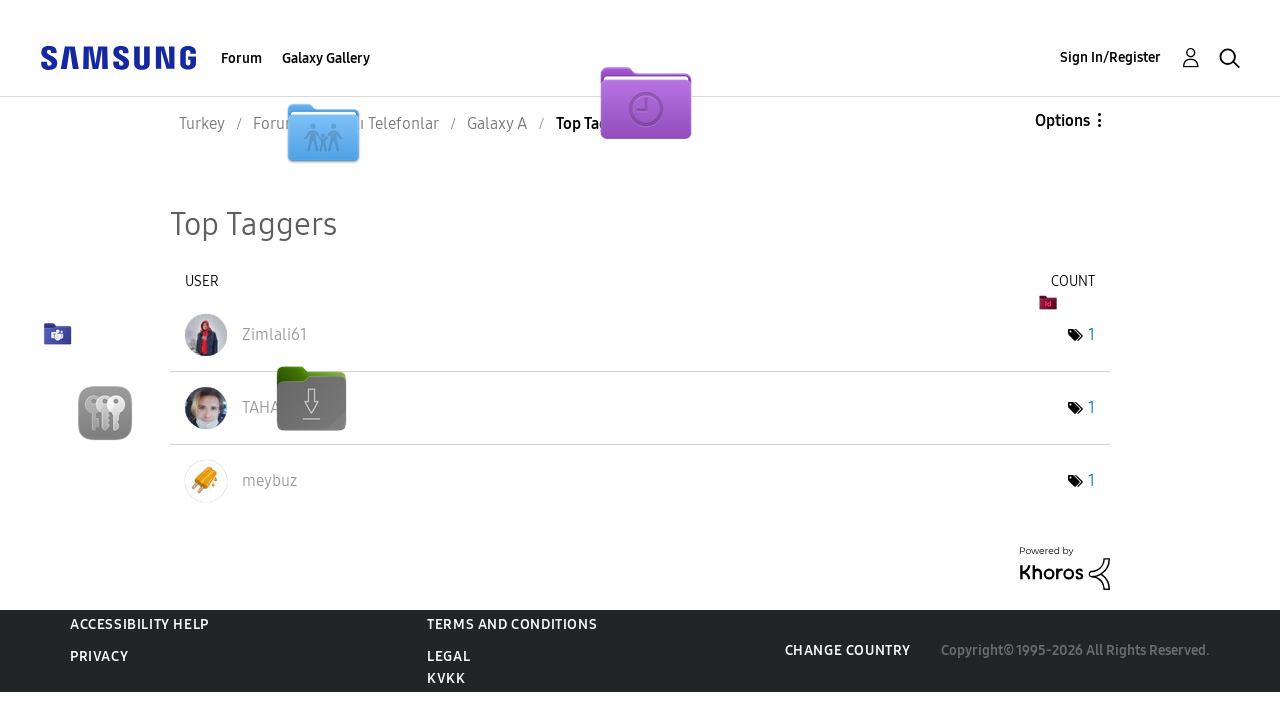 The width and height of the screenshot is (1280, 720). I want to click on open your downloads folder, so click(311, 398).